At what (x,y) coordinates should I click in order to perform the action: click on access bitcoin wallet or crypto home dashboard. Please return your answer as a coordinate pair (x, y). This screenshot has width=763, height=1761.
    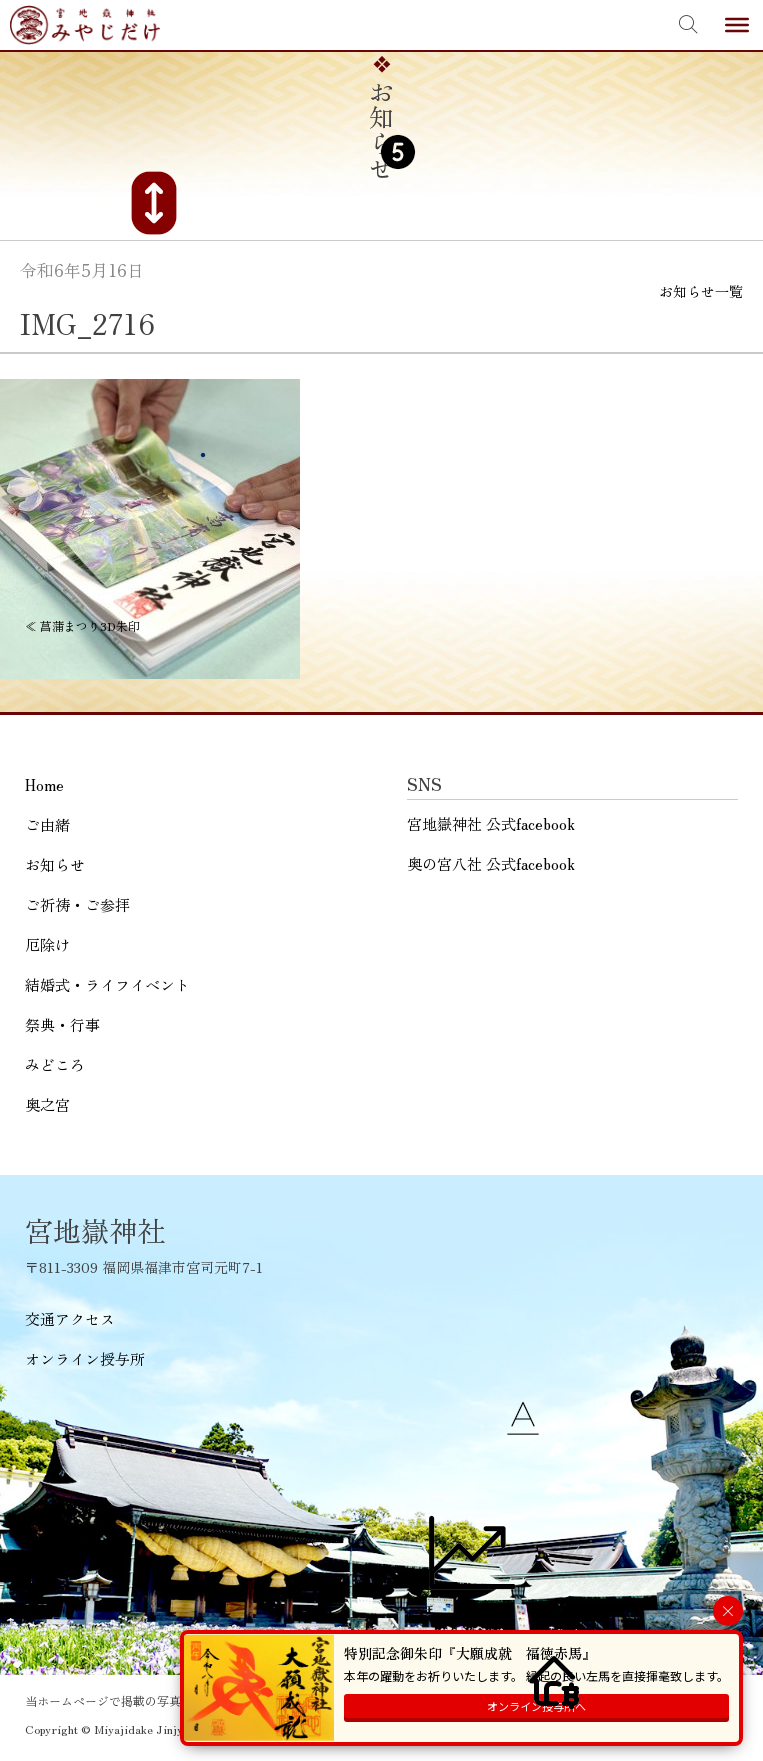
    Looking at the image, I should click on (554, 1681).